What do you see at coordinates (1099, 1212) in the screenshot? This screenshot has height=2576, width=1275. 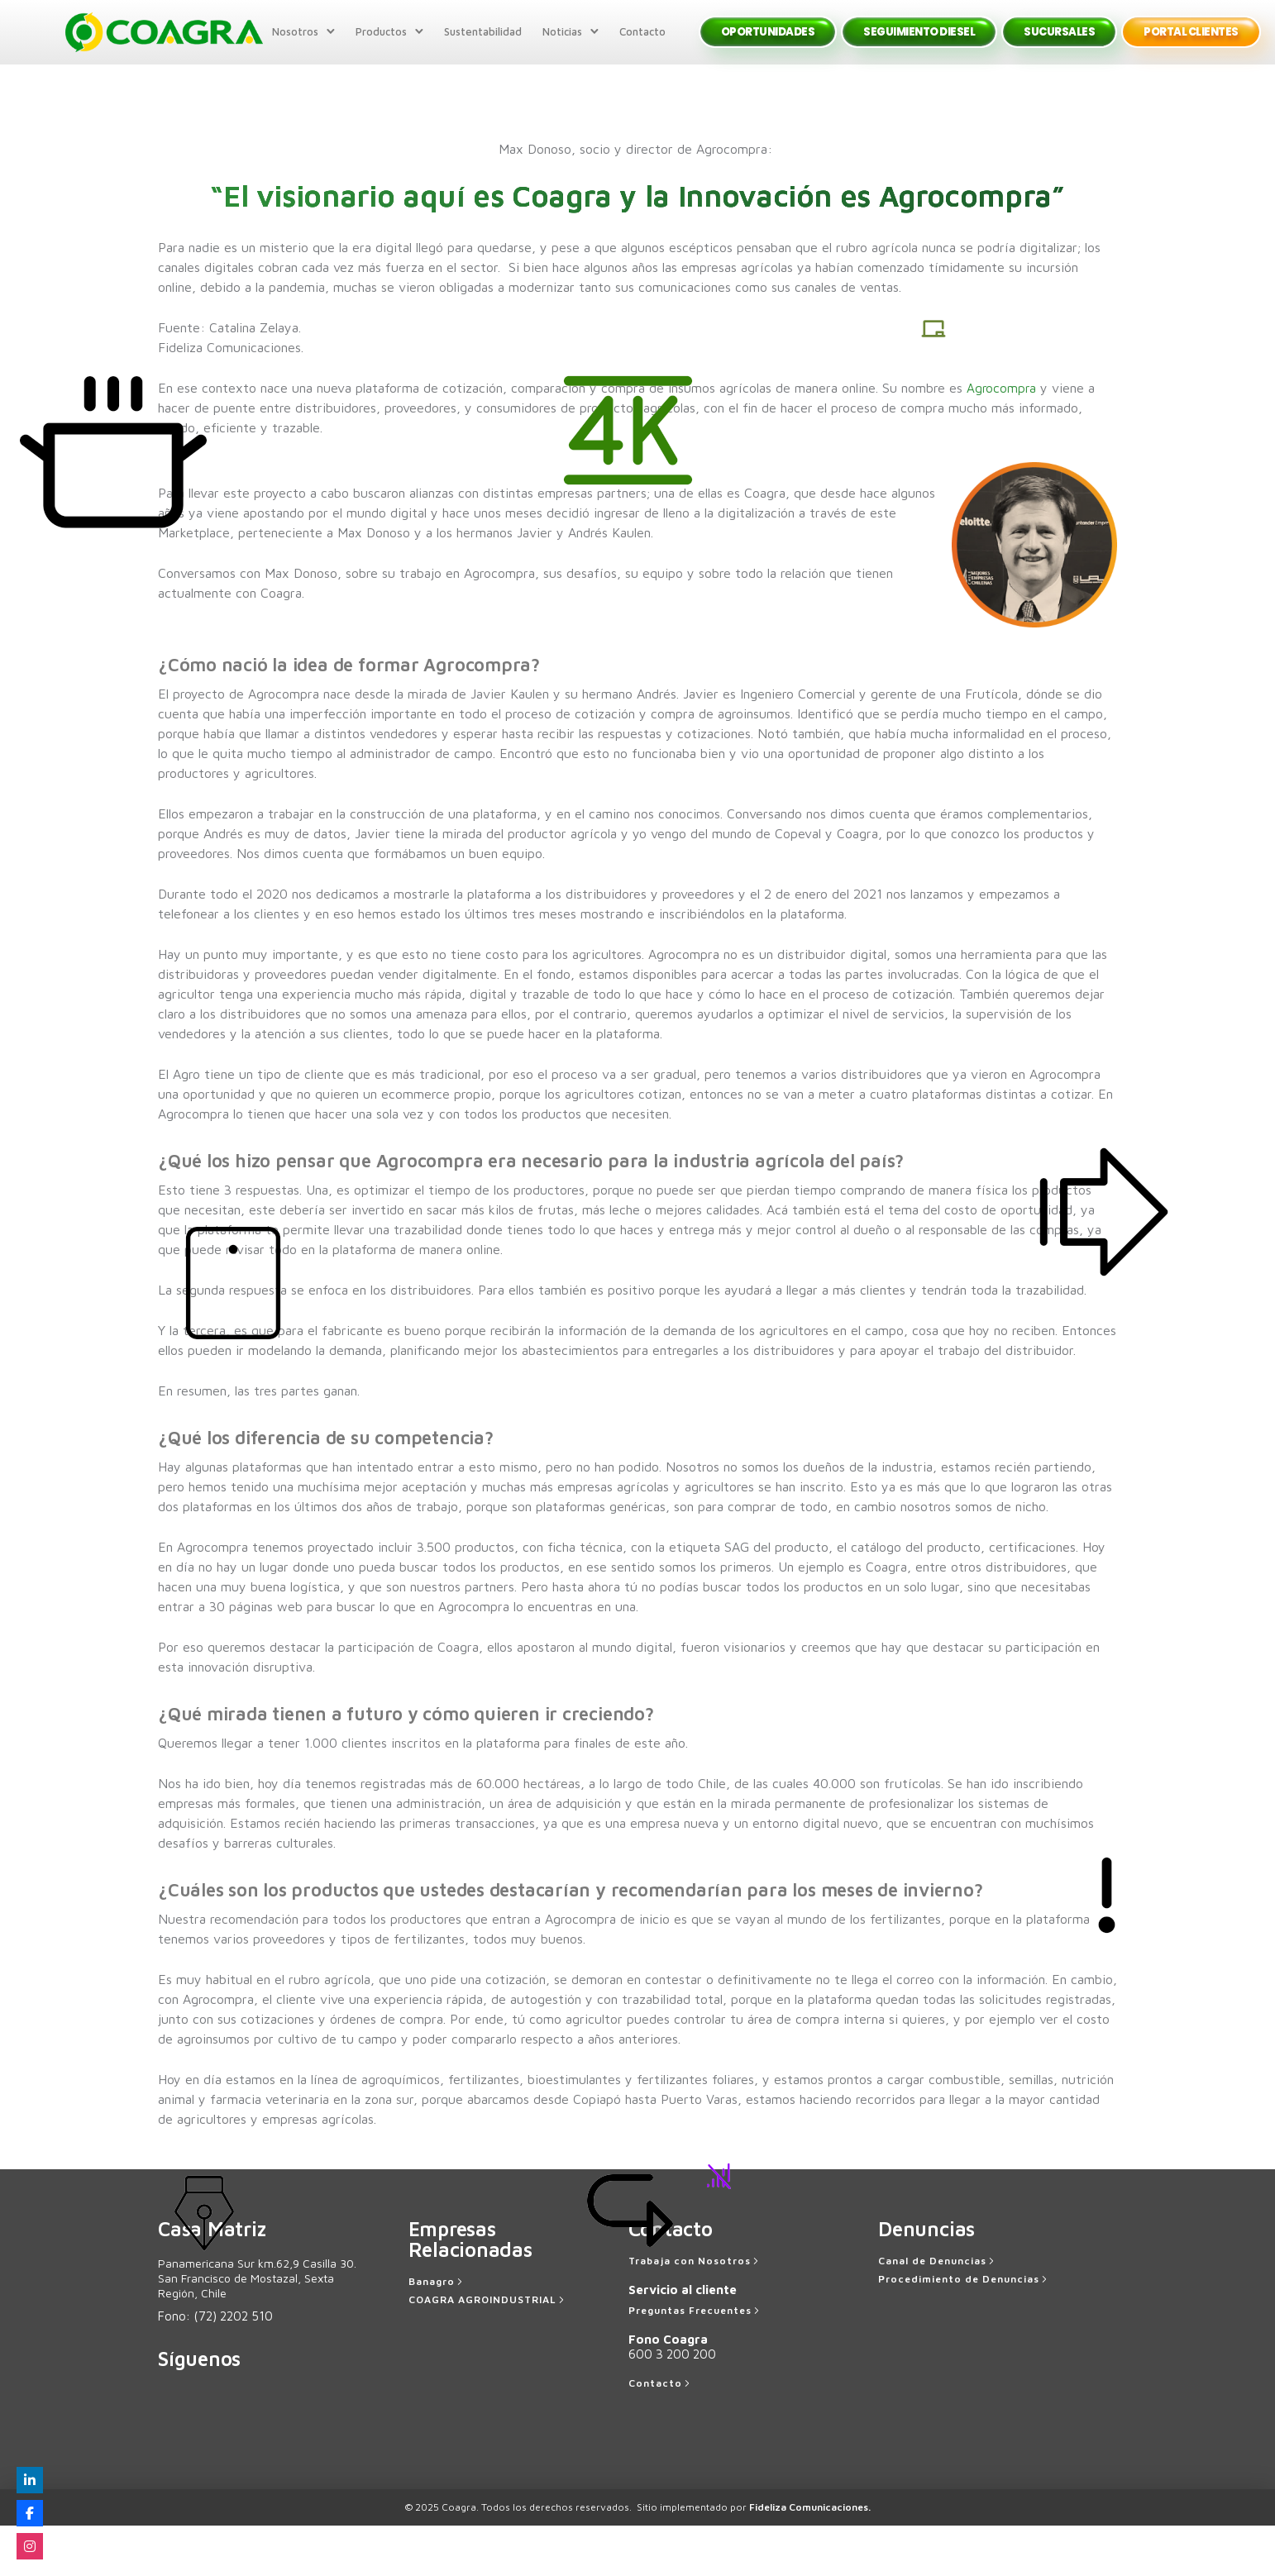 I see `move forward or proceed to next step` at bounding box center [1099, 1212].